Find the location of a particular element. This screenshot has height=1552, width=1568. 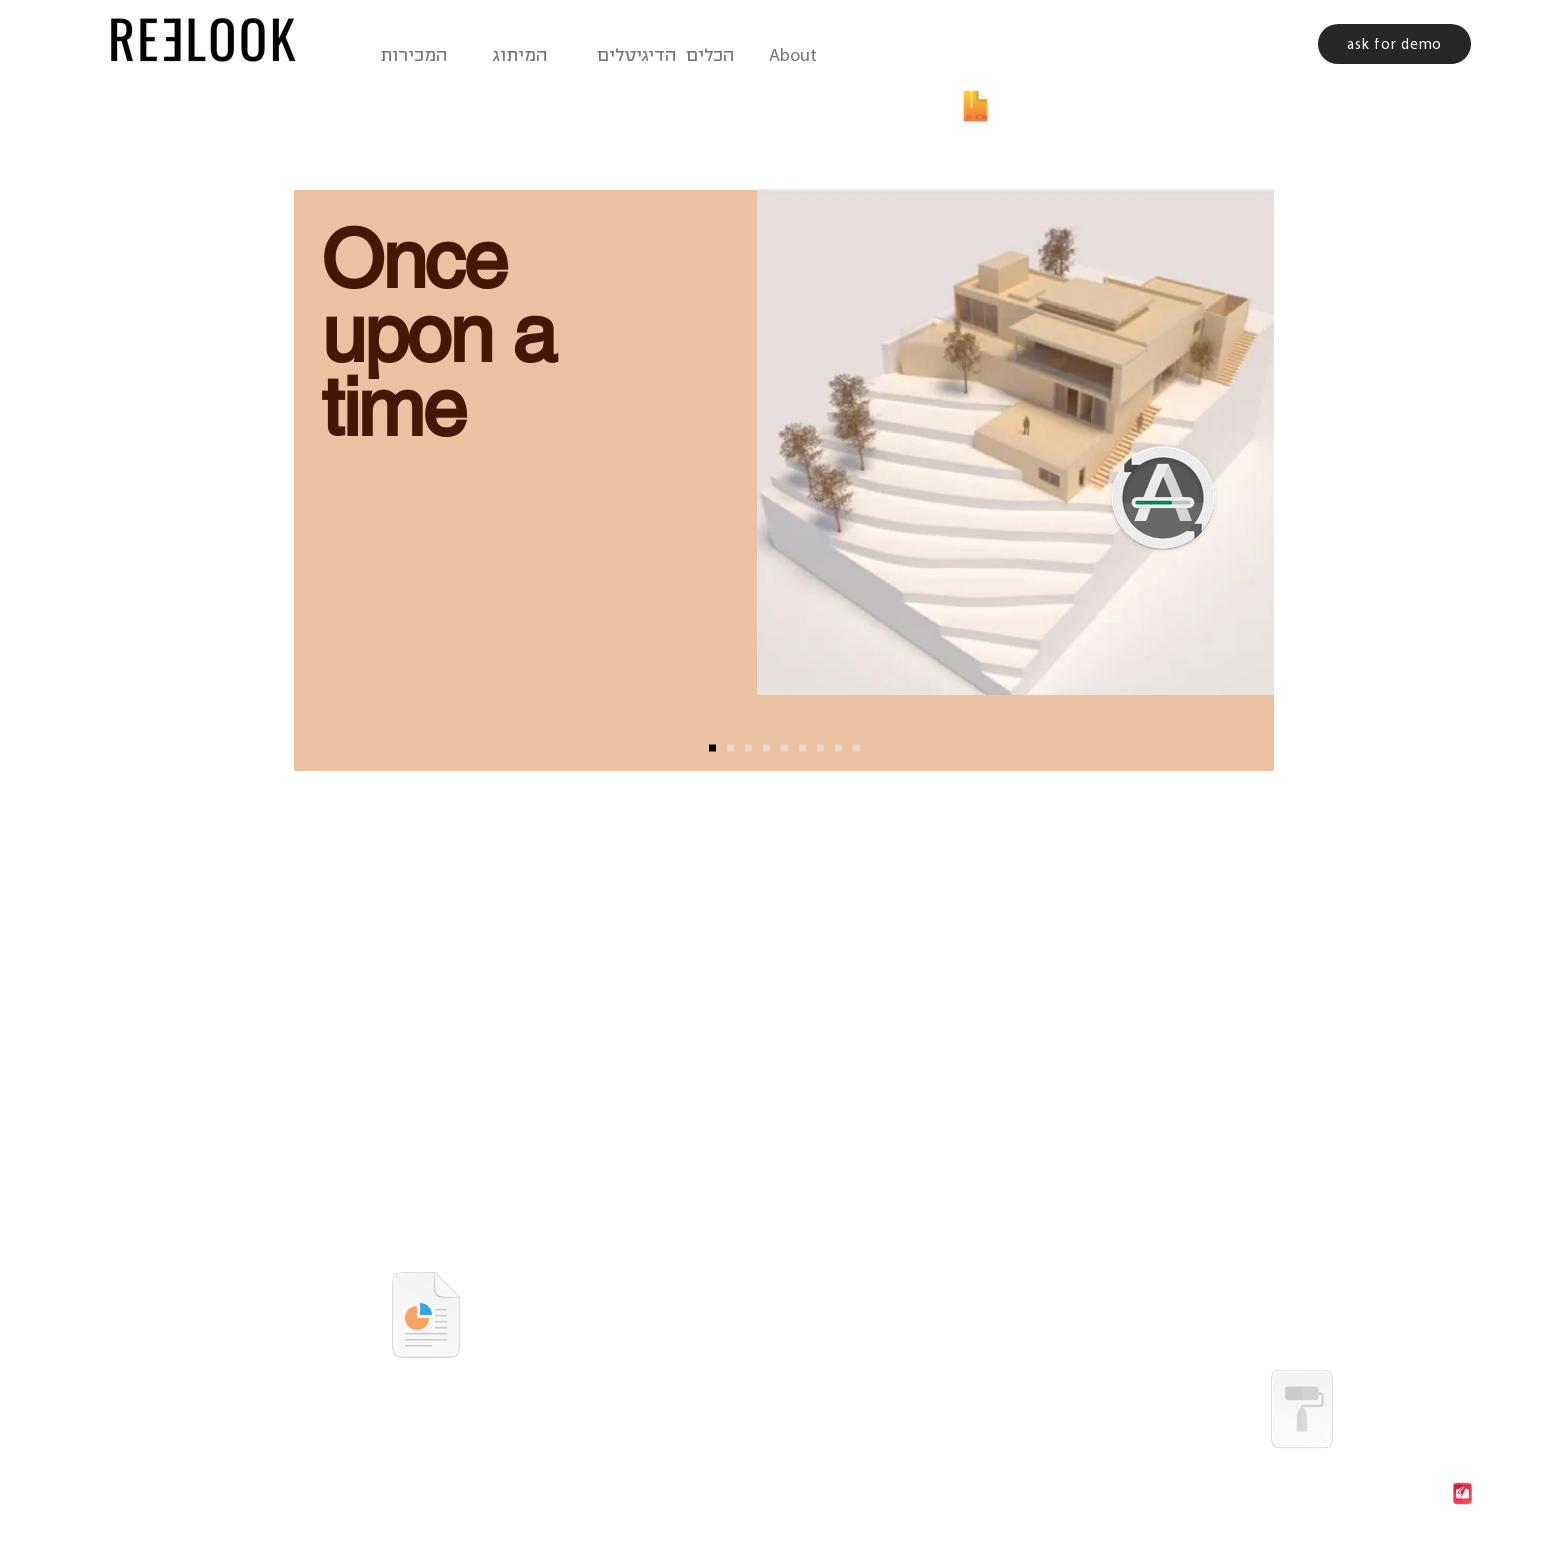

open an eps vector file is located at coordinates (1462, 1493).